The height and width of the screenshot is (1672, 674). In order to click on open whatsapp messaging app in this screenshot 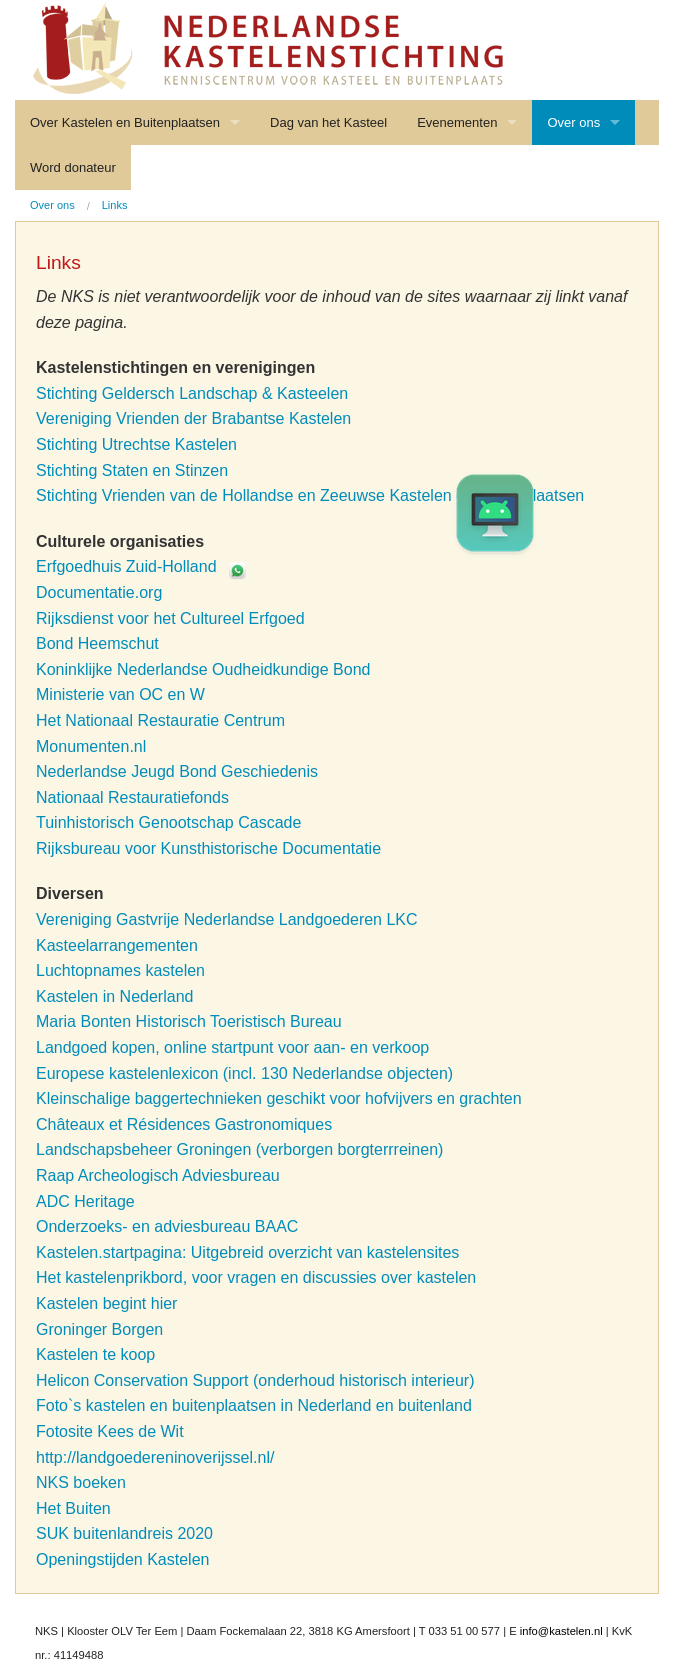, I will do `click(237, 570)`.